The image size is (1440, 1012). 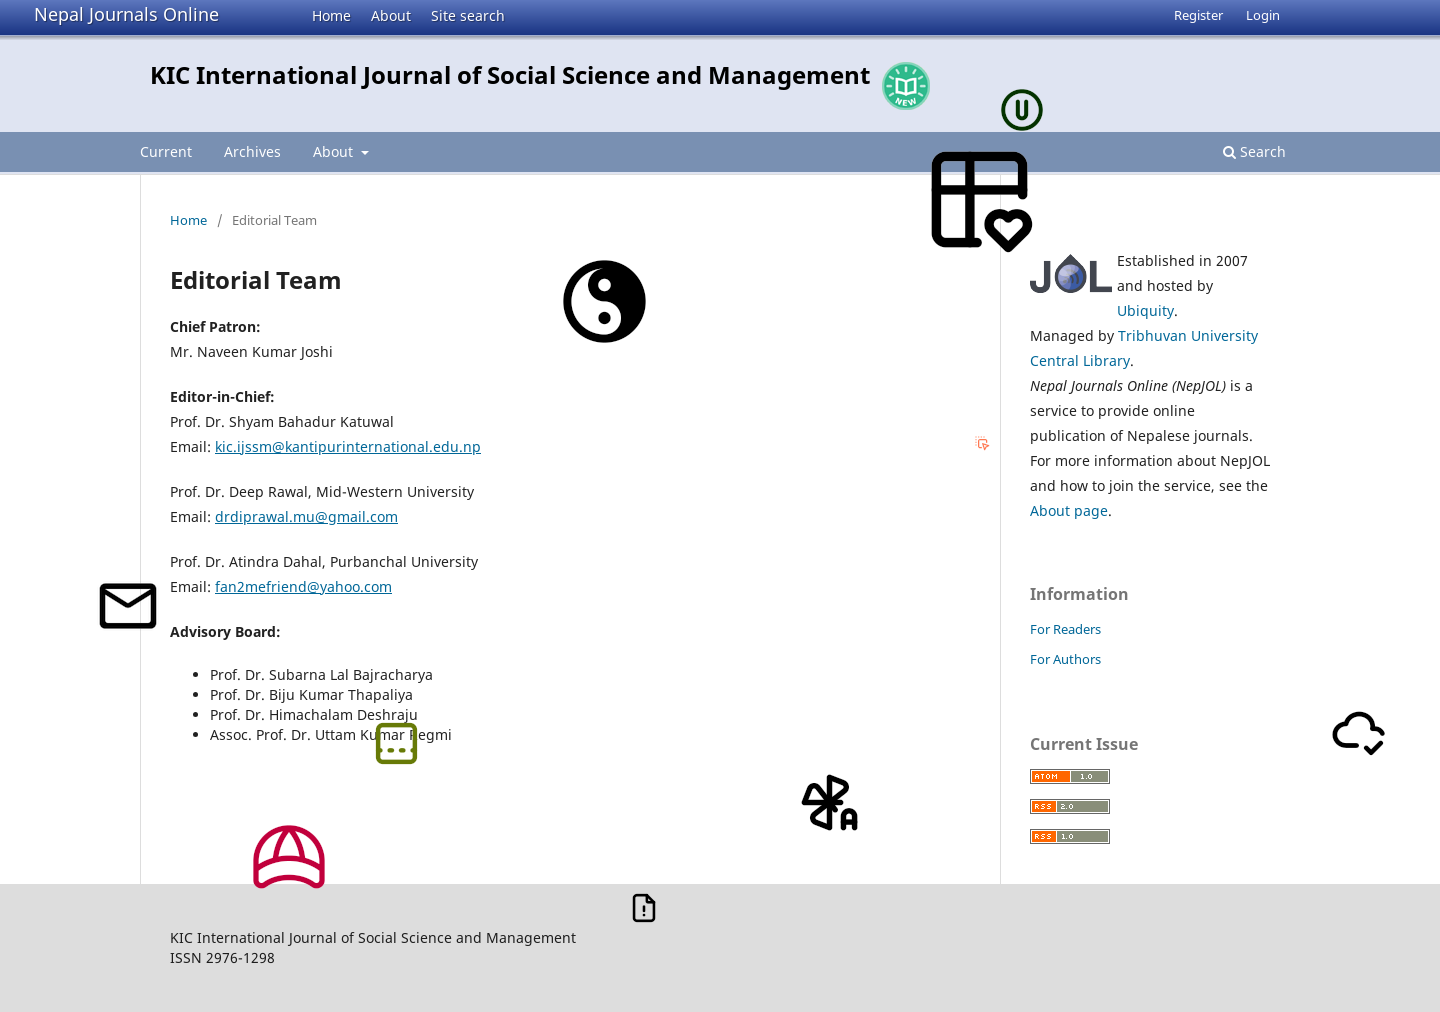 I want to click on toggle automatic climate control fan, so click(x=829, y=802).